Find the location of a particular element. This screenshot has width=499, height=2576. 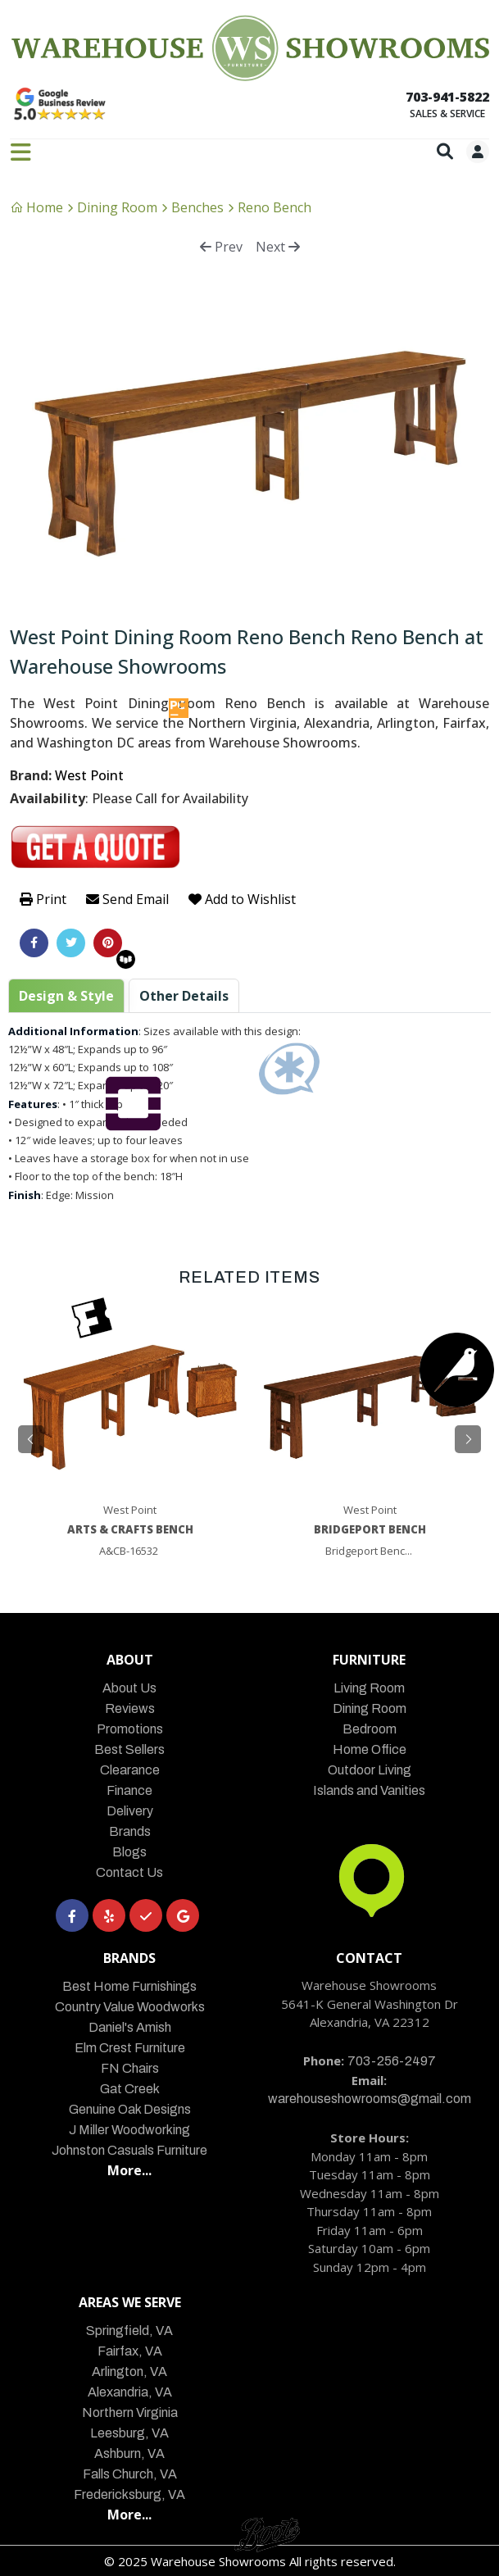

asterisk open-source telephony platform logo is located at coordinates (289, 1069).